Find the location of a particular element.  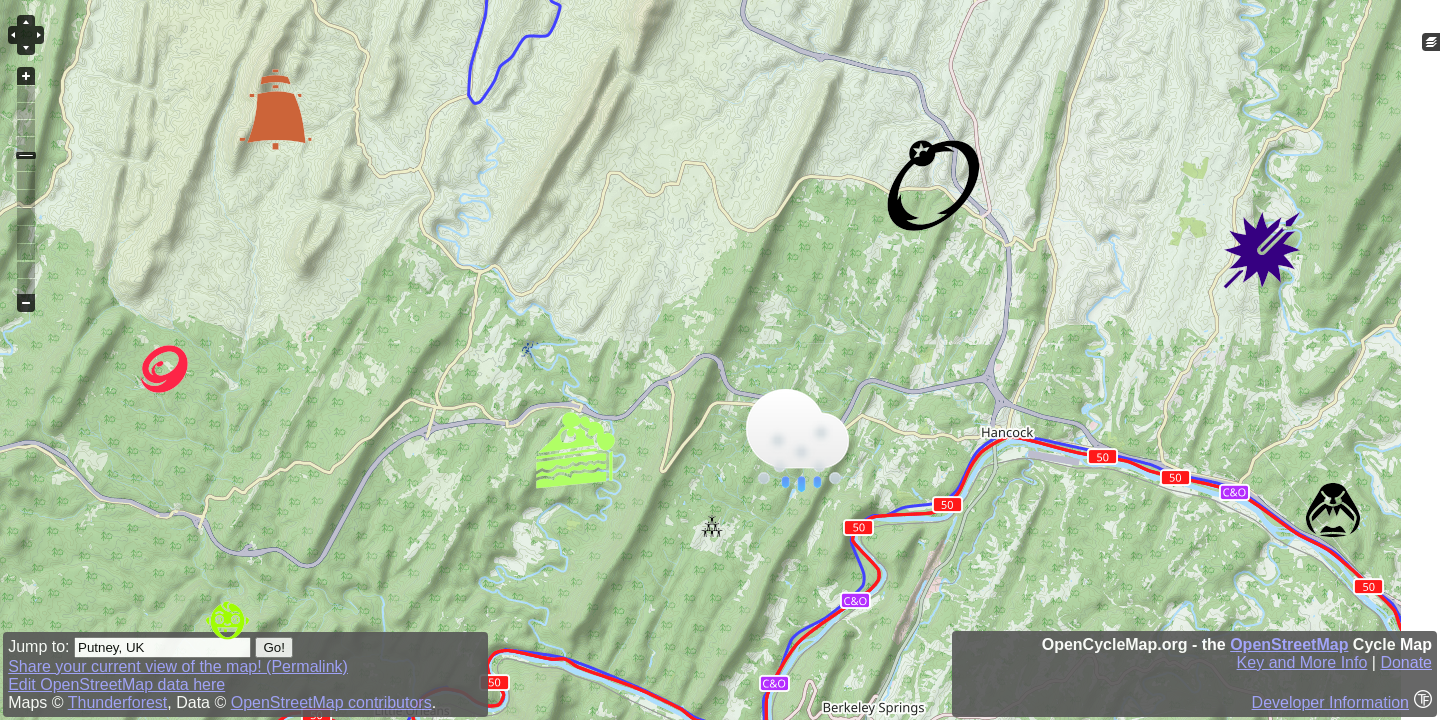

select caveman character class is located at coordinates (530, 349).